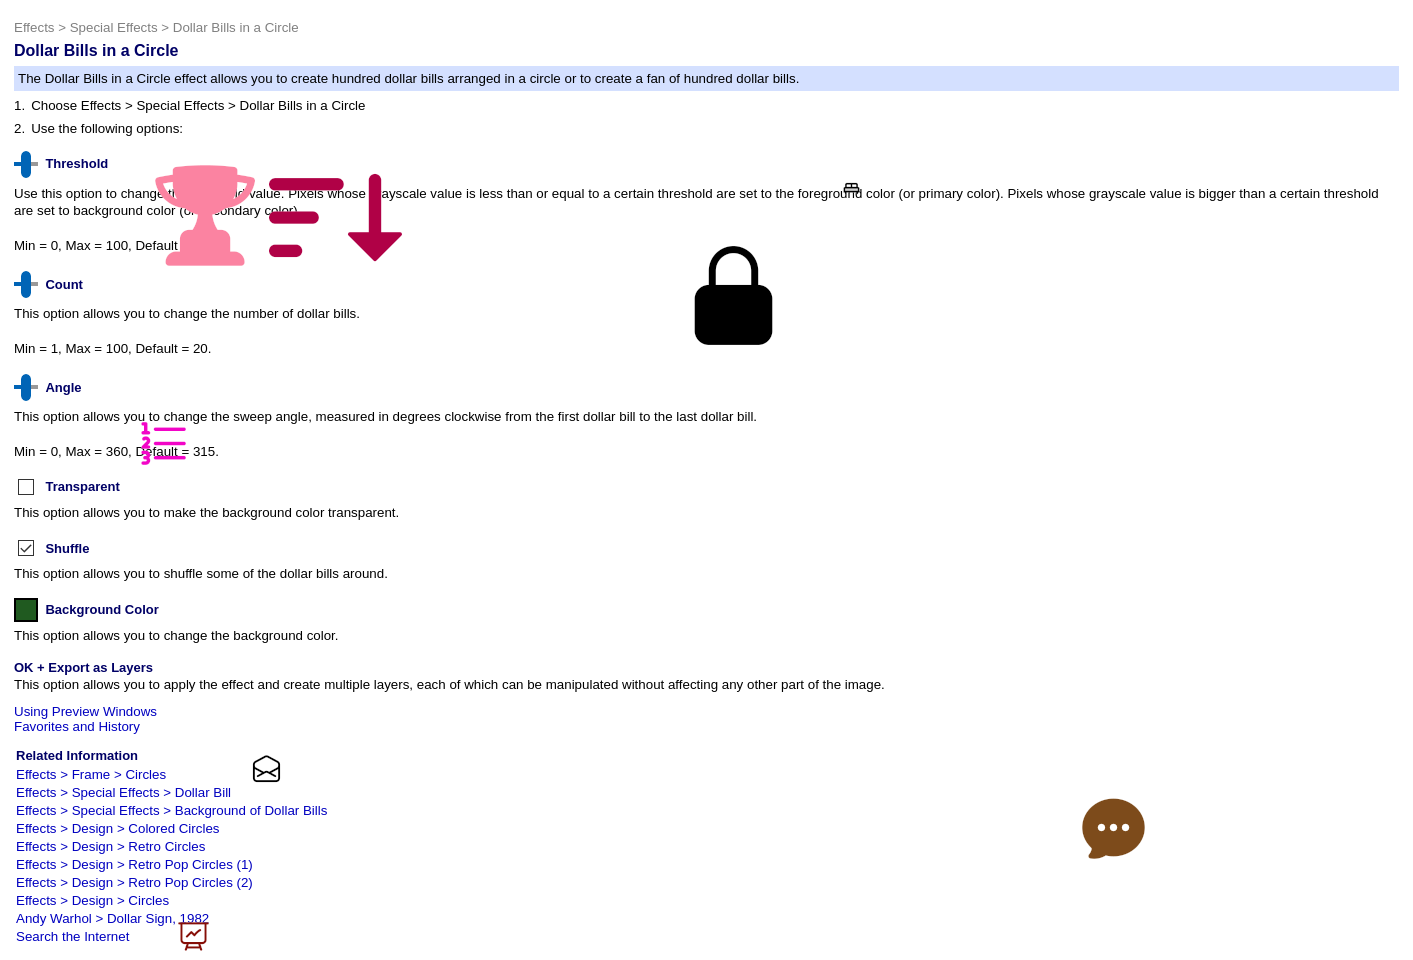 The image size is (1413, 960). I want to click on view hotel or accommodation options, so click(851, 188).